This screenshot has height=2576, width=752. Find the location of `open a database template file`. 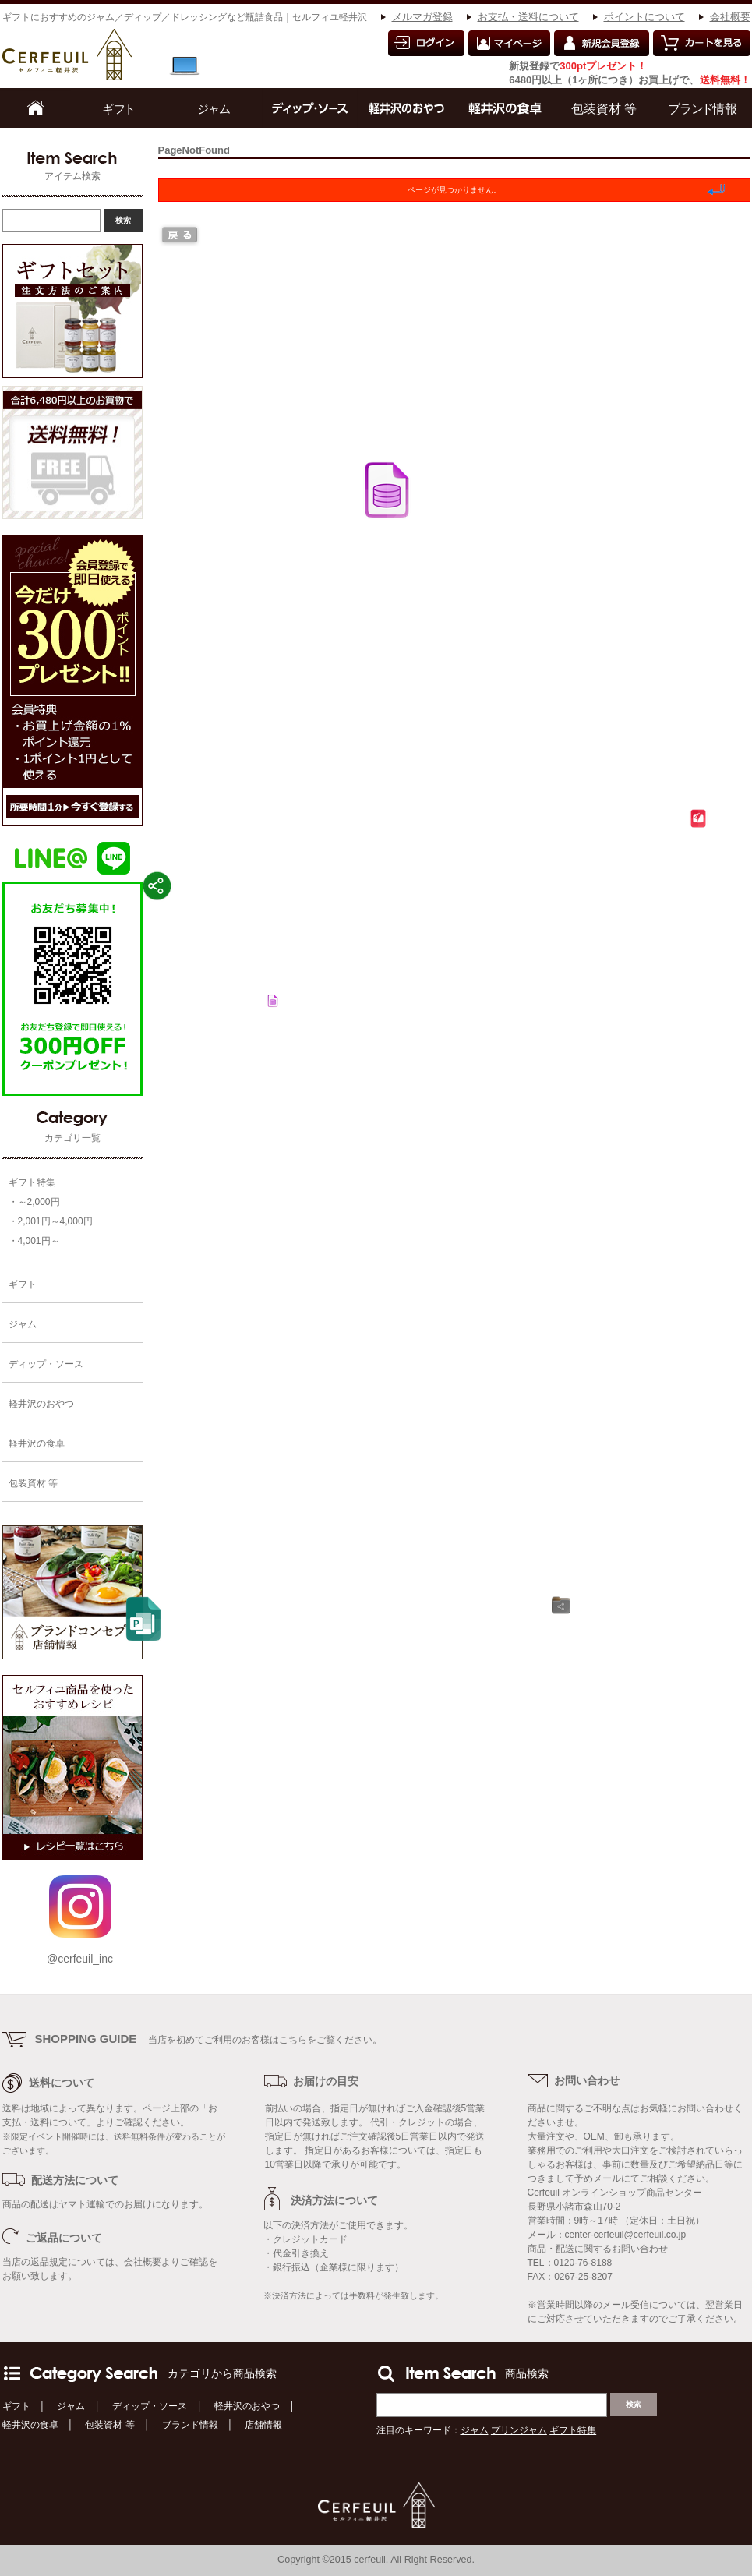

open a database template file is located at coordinates (387, 489).